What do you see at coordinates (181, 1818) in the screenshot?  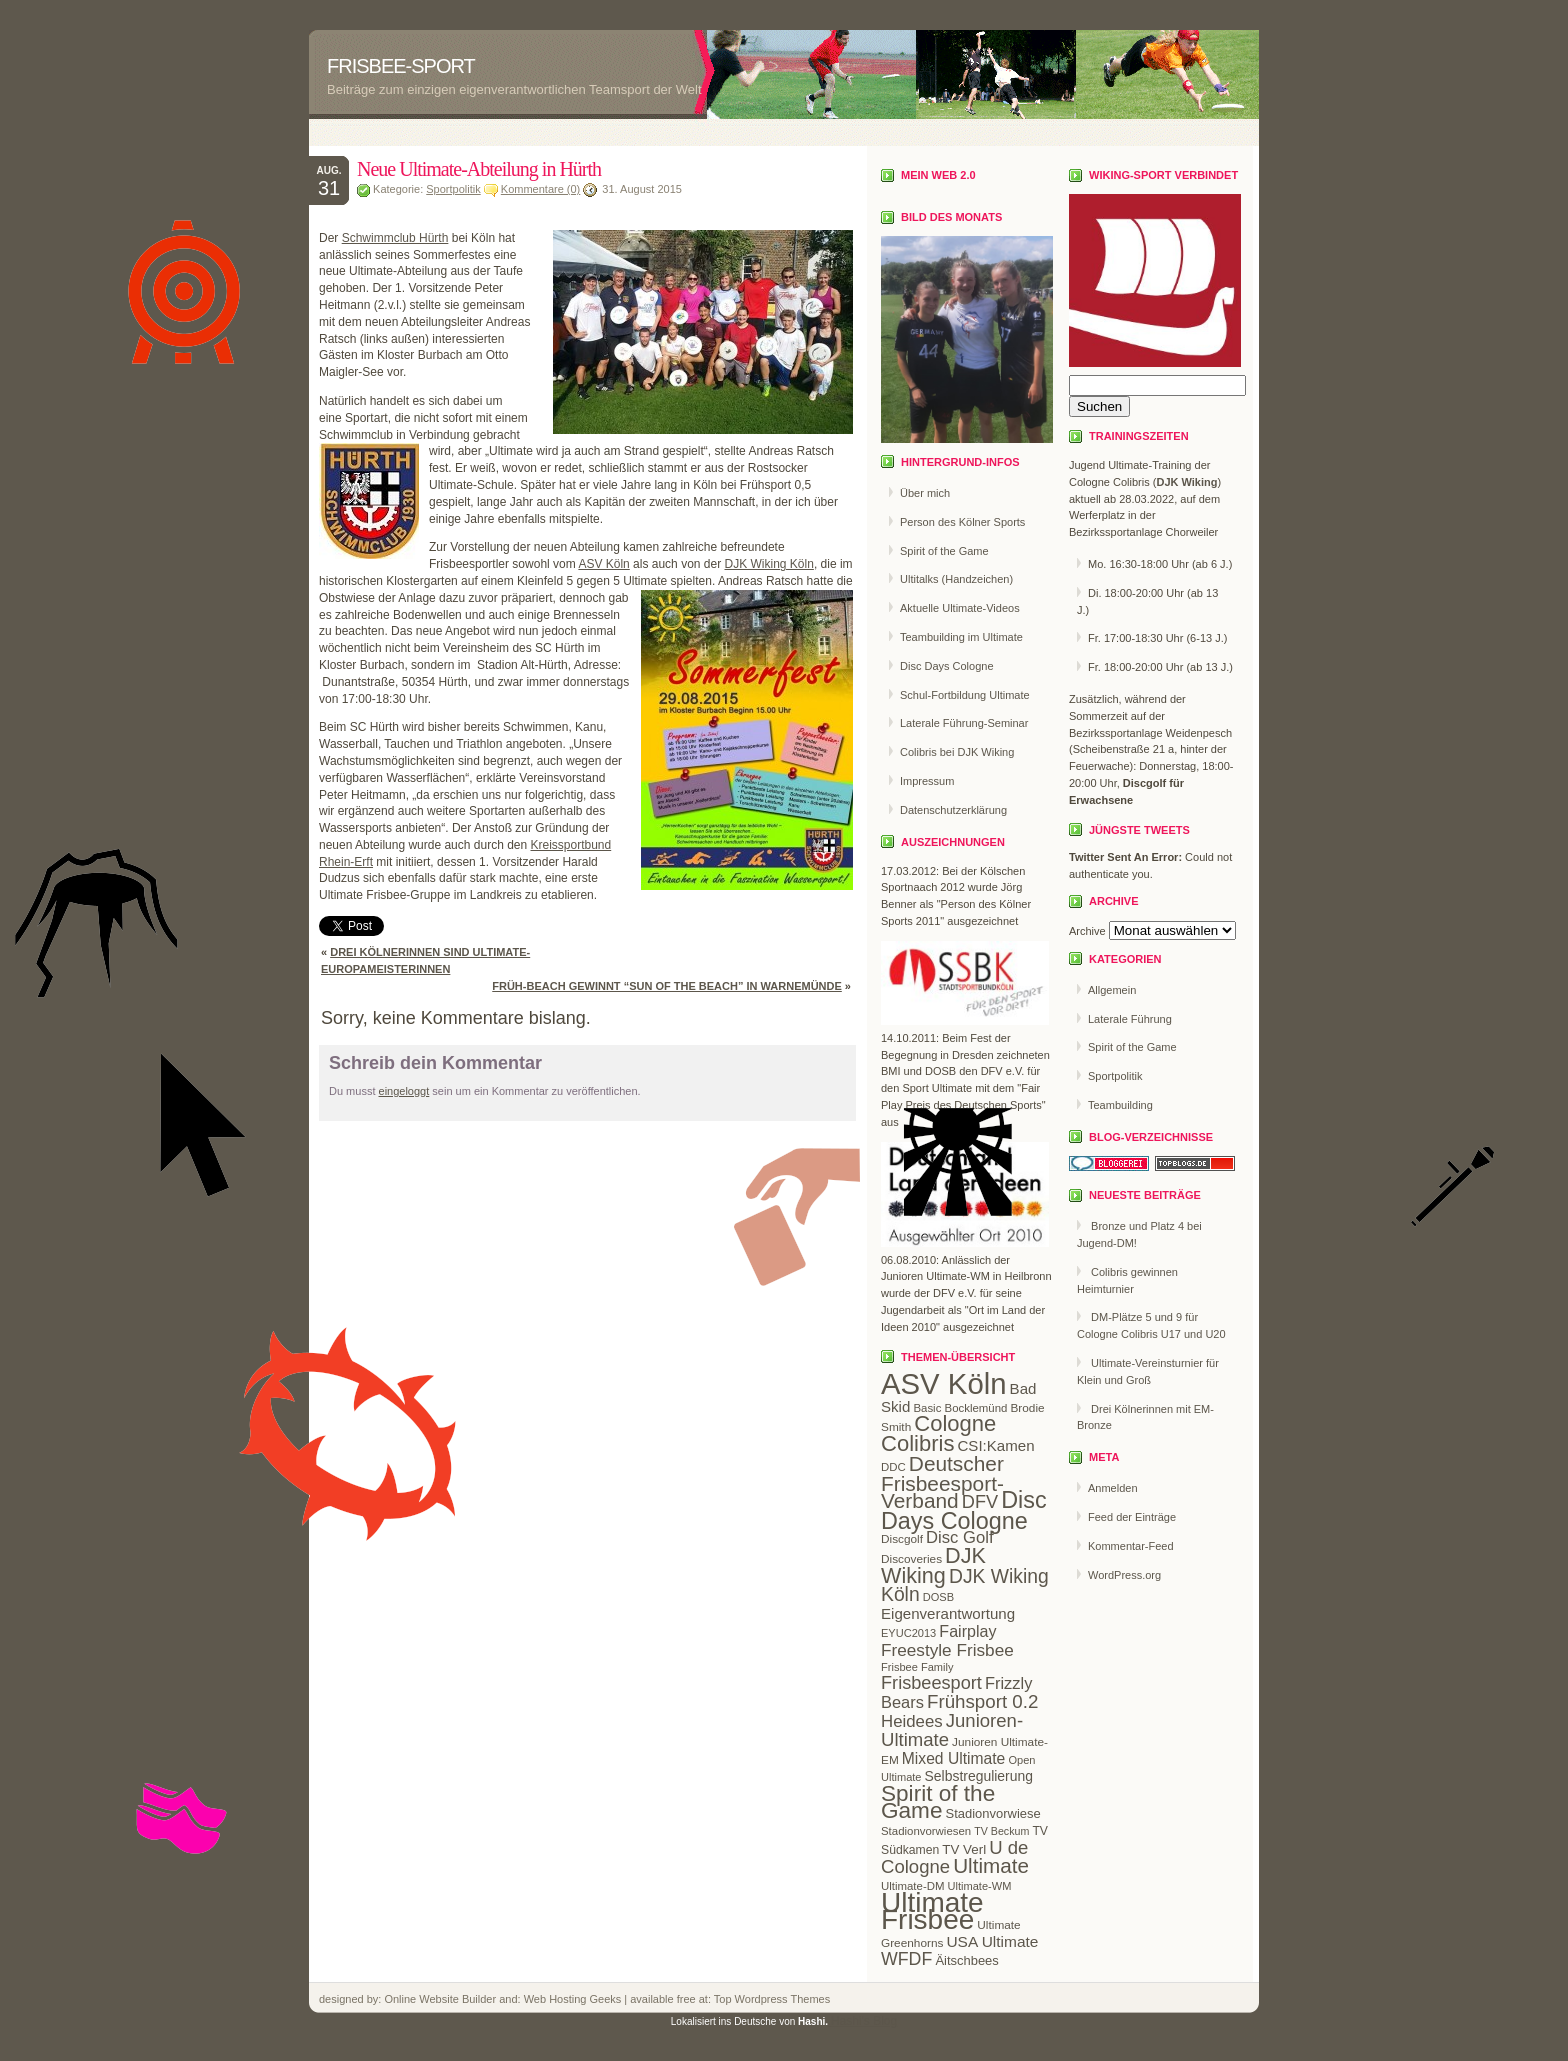 I see `wooden clogs footwear item in a game inventory` at bounding box center [181, 1818].